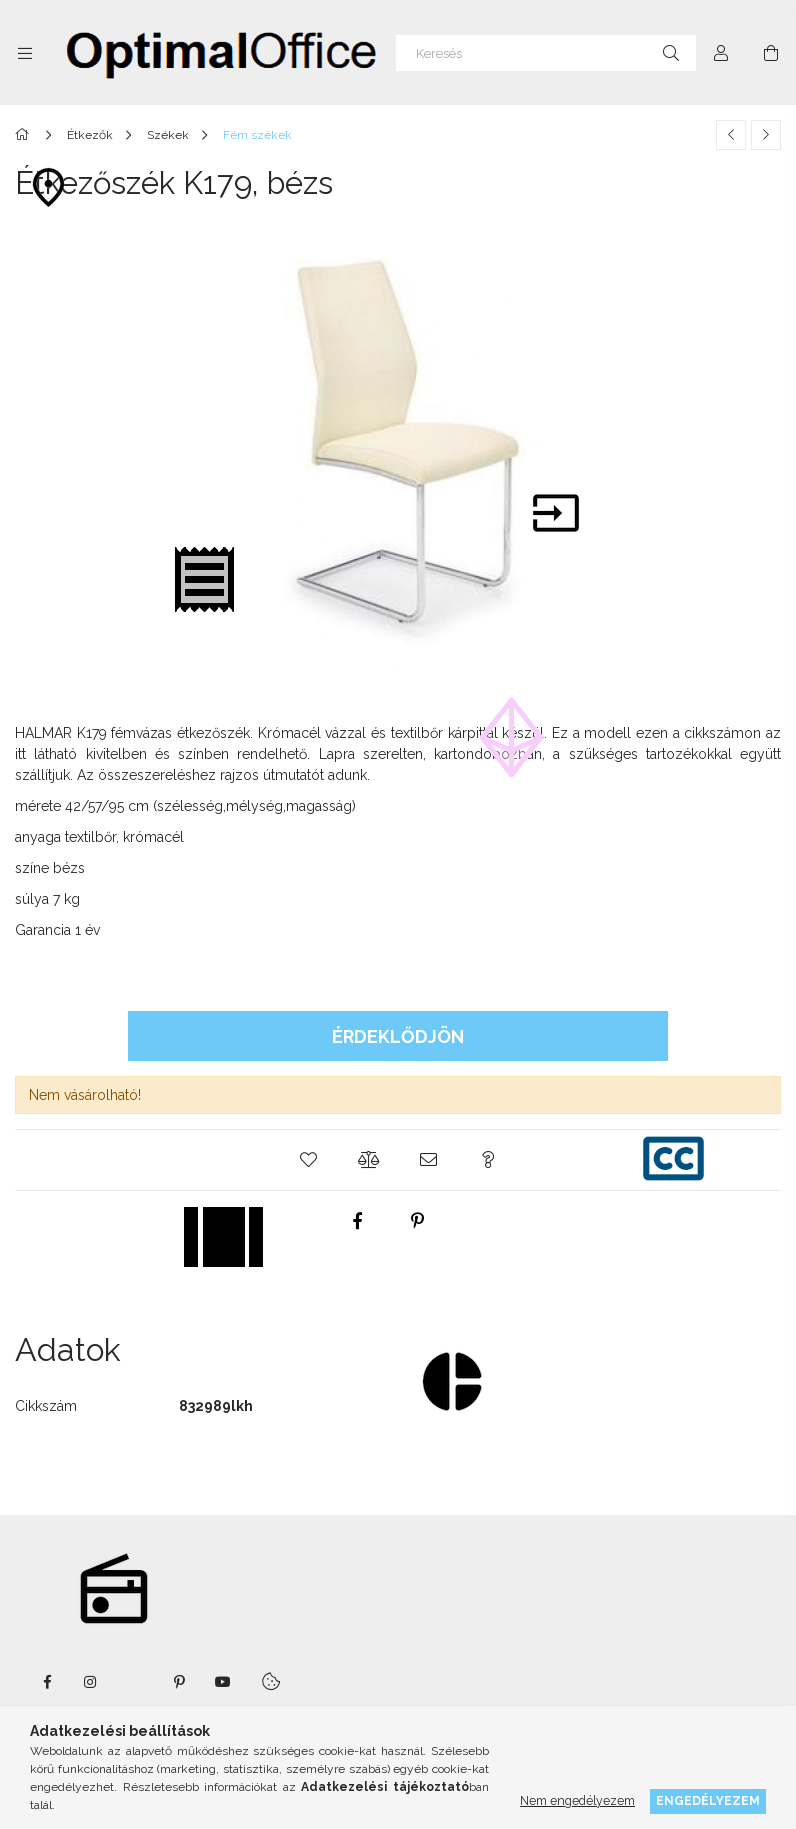 This screenshot has height=1829, width=796. What do you see at coordinates (452, 1381) in the screenshot?
I see `view analytics or statistics breakdown` at bounding box center [452, 1381].